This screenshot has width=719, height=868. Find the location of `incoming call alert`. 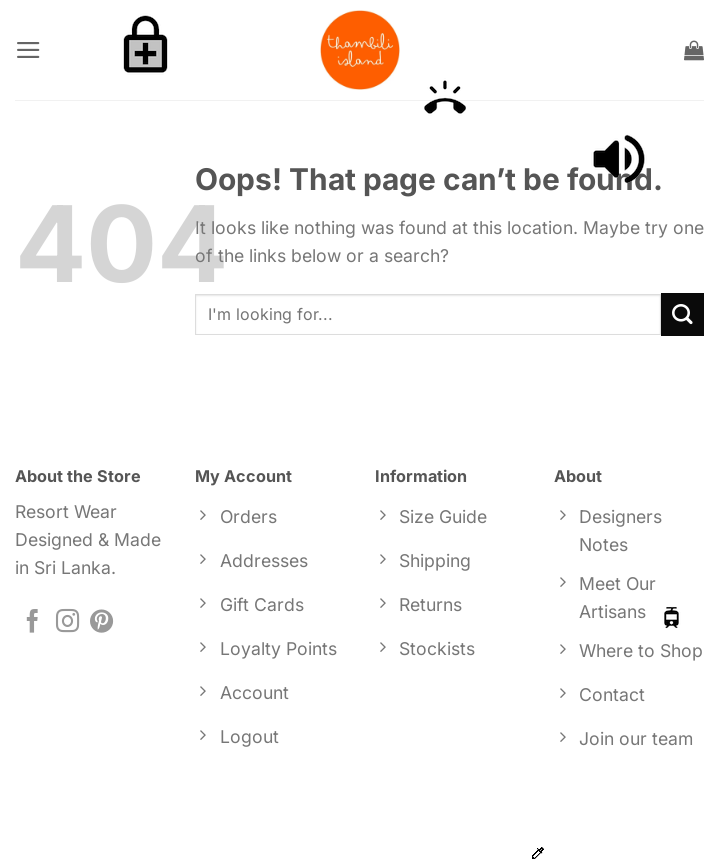

incoming call alert is located at coordinates (445, 98).